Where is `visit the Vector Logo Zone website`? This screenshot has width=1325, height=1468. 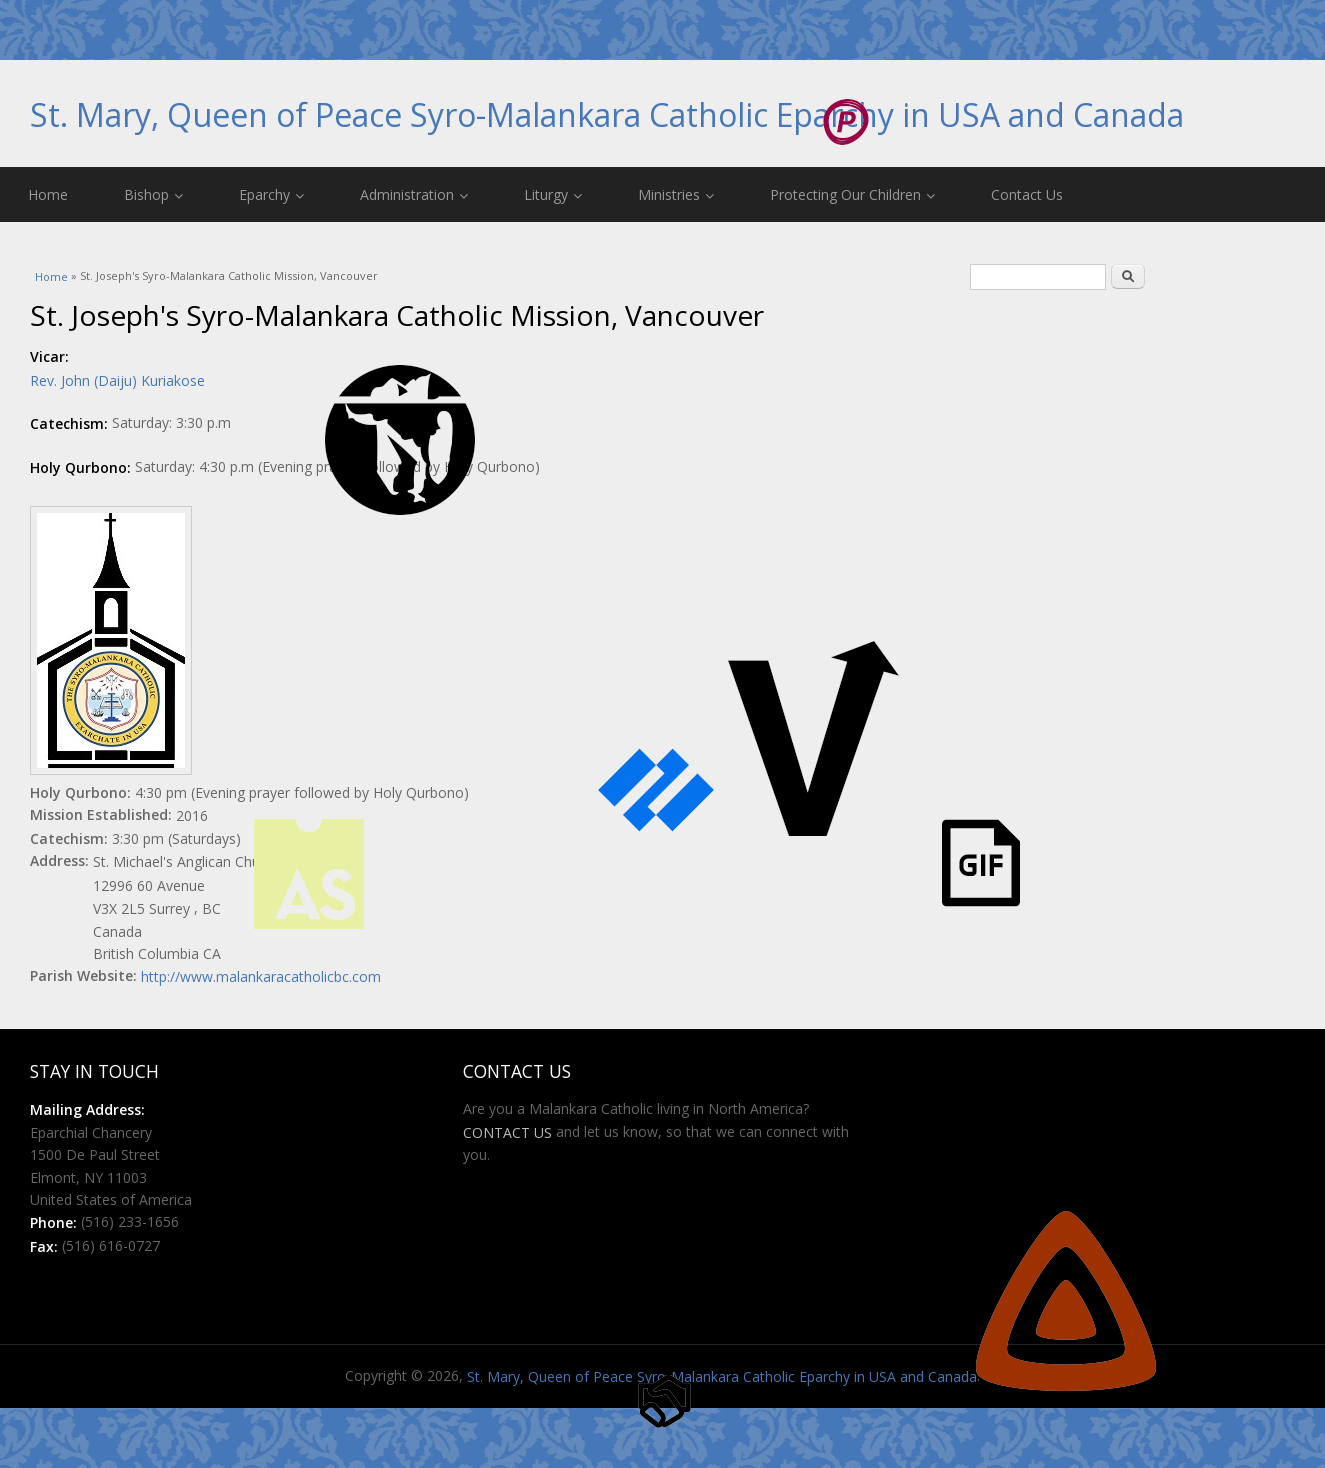
visit the Vector Logo Zone website is located at coordinates (813, 738).